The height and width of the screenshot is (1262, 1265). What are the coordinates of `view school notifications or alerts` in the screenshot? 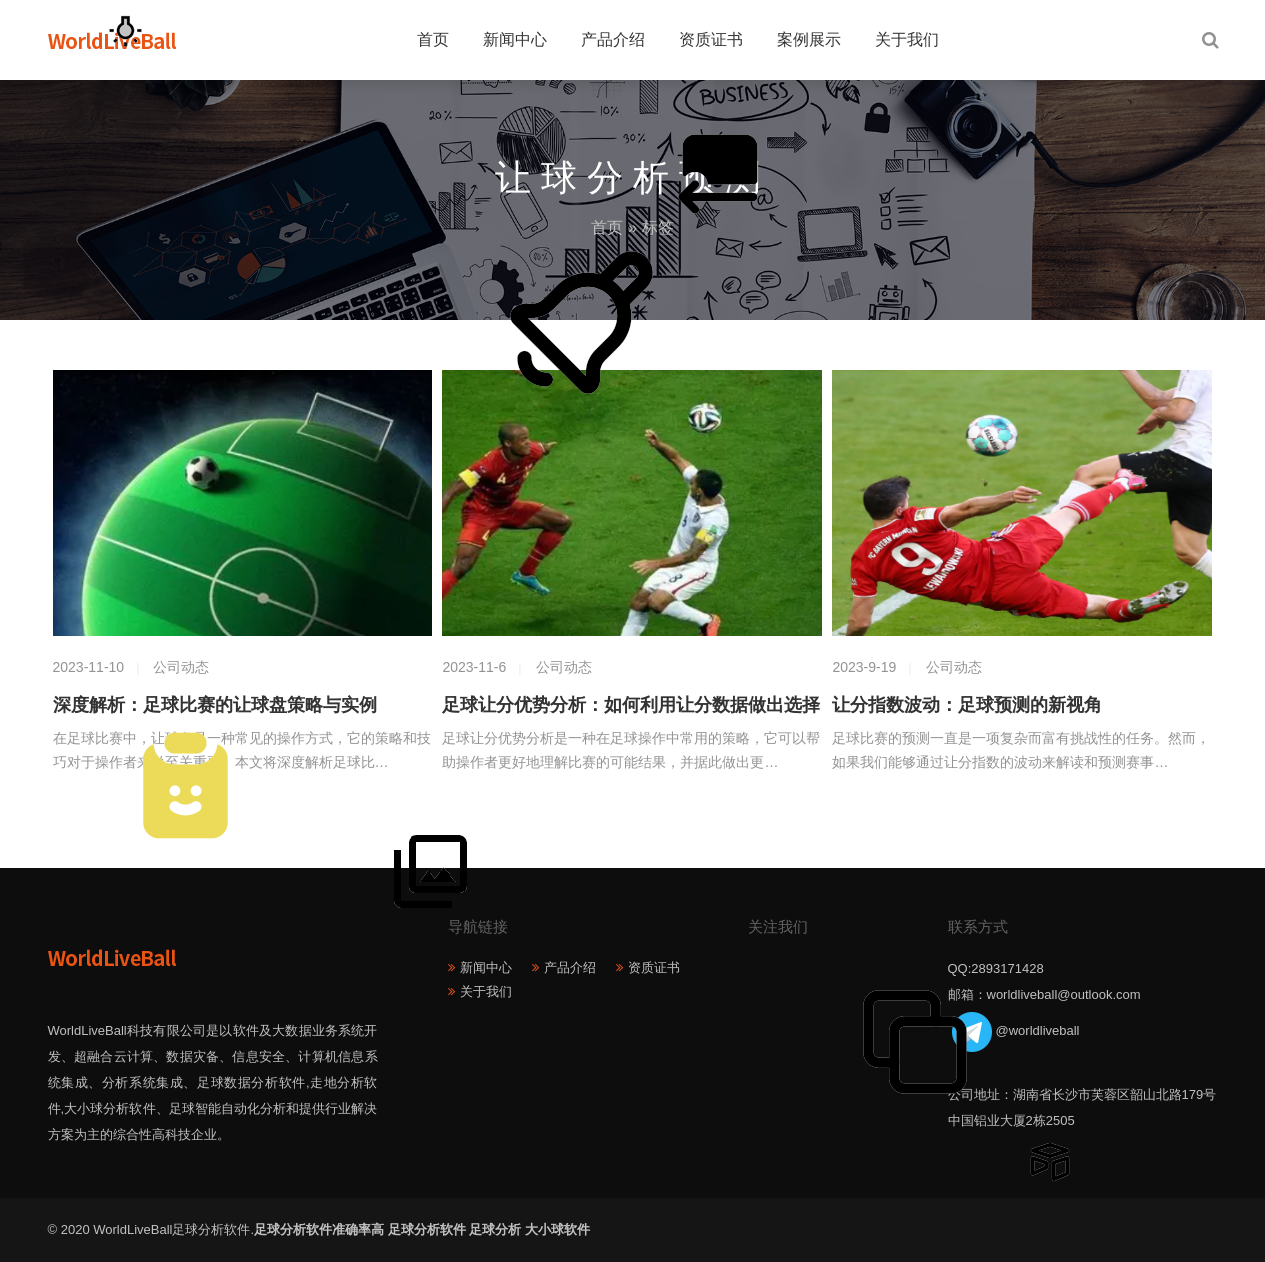 It's located at (581, 322).